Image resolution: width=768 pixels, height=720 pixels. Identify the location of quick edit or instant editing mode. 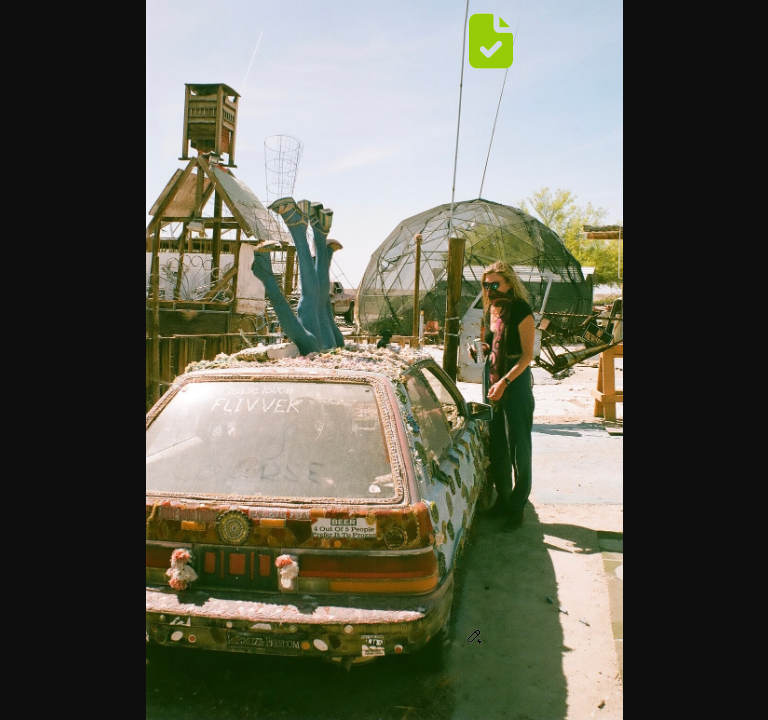
(474, 636).